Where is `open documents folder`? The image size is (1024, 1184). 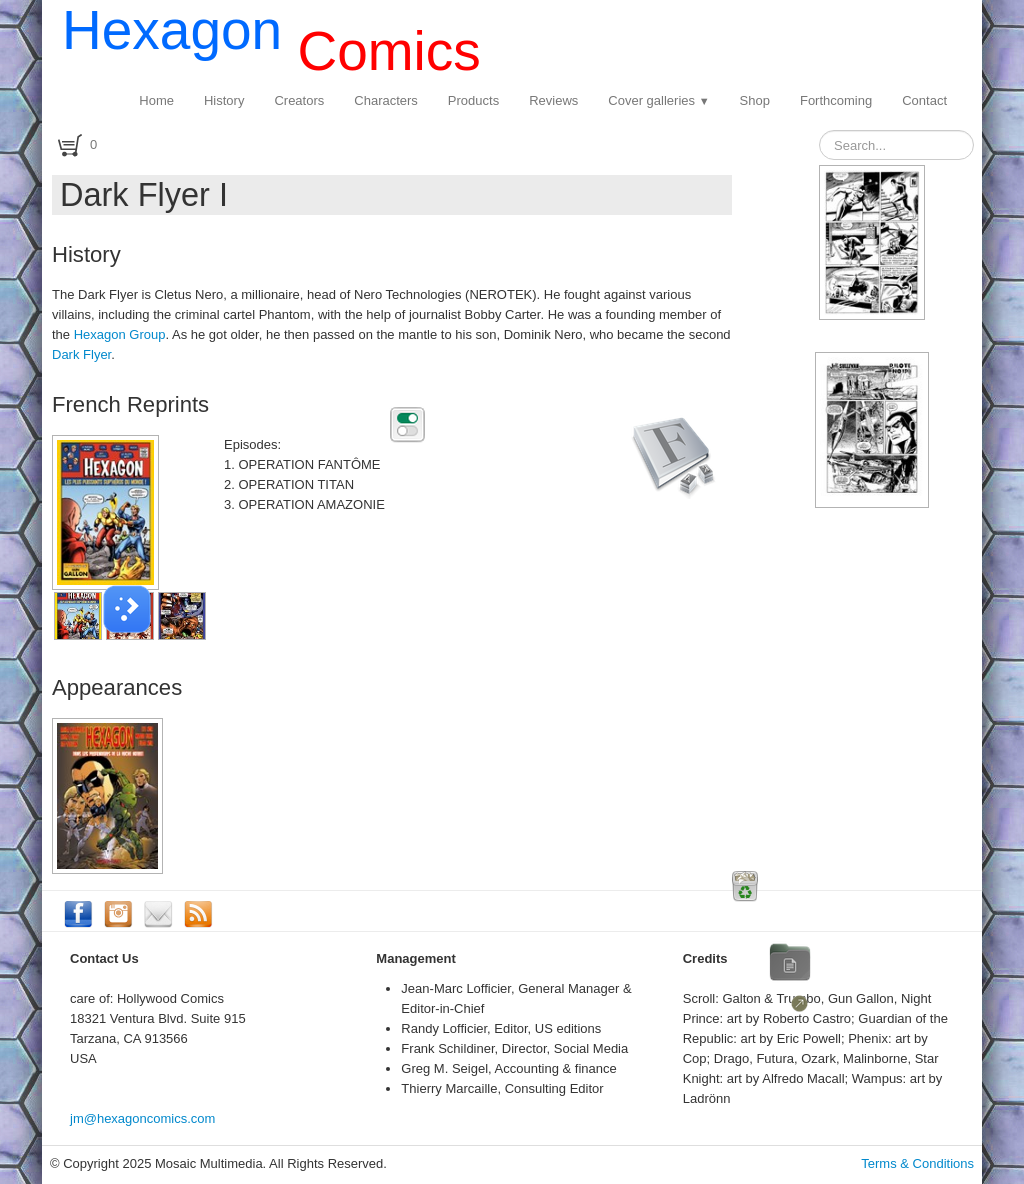
open documents folder is located at coordinates (790, 962).